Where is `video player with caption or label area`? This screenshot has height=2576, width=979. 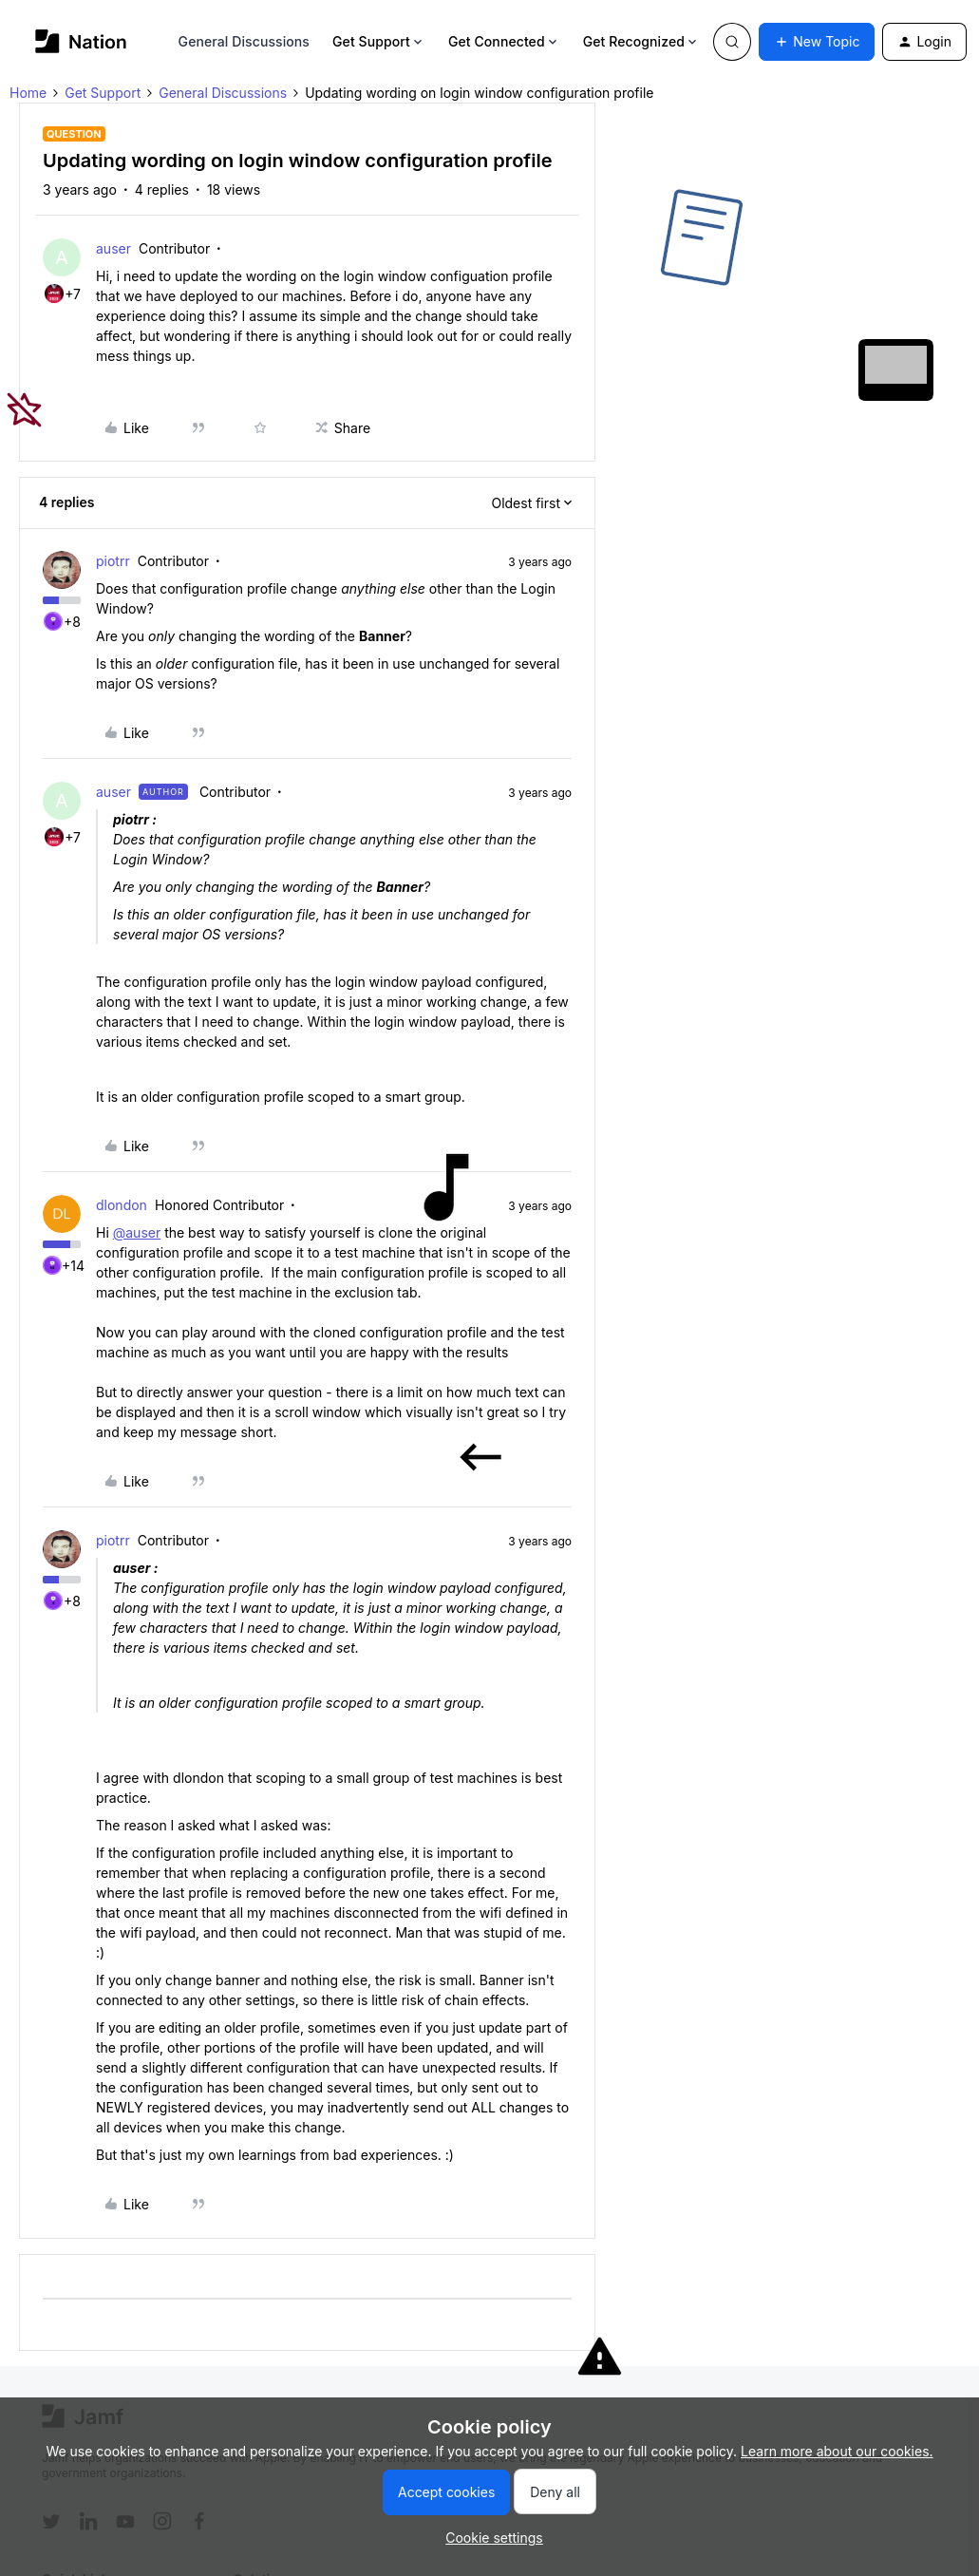 video player with caption or label area is located at coordinates (895, 369).